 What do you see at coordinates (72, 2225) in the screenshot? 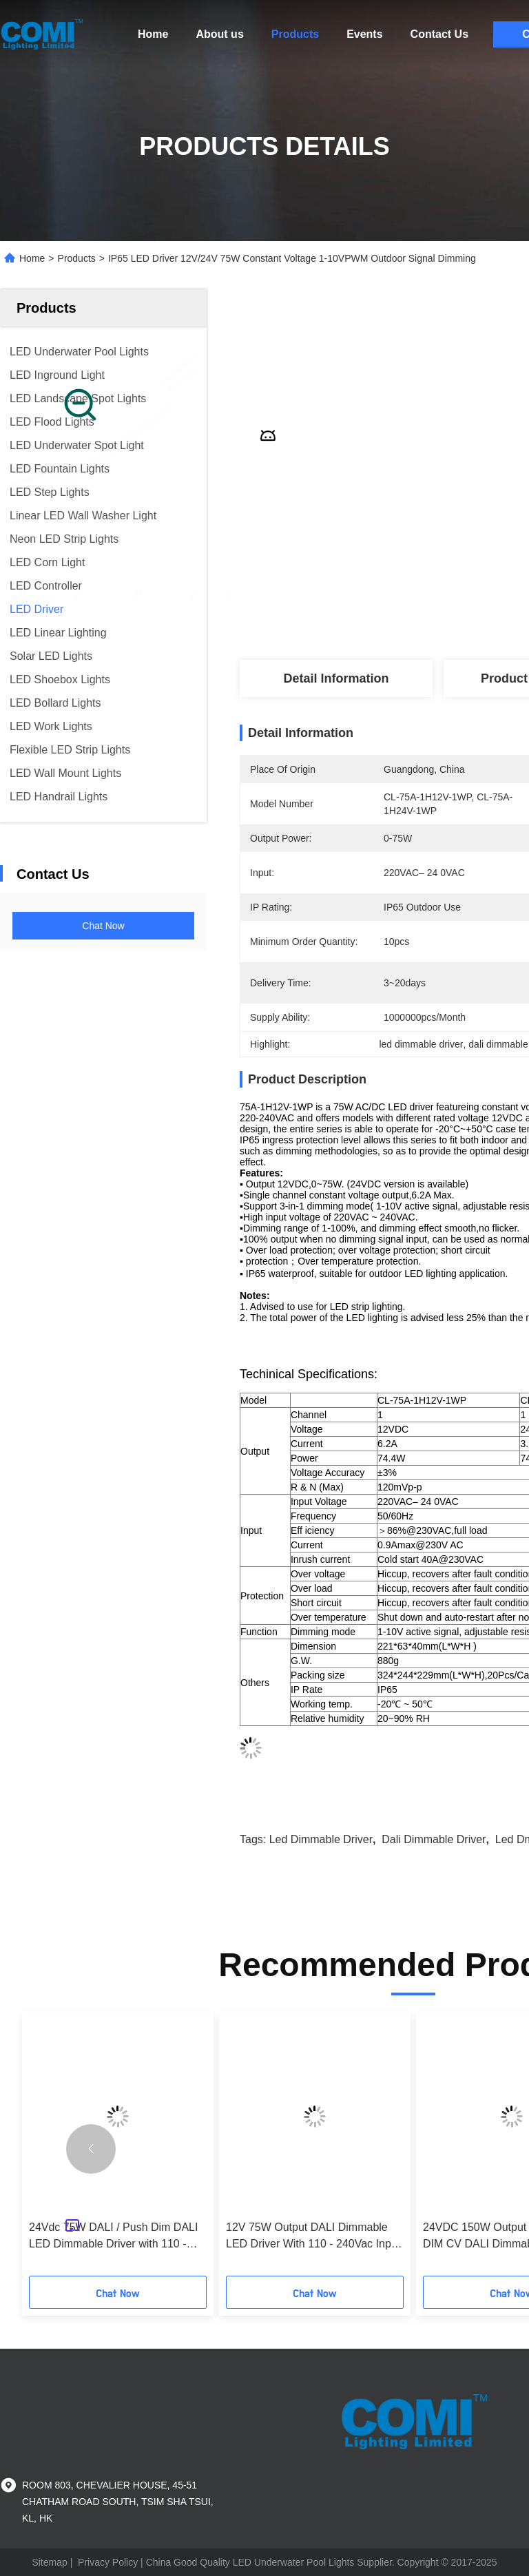
I see `remove a paired tablet device` at bounding box center [72, 2225].